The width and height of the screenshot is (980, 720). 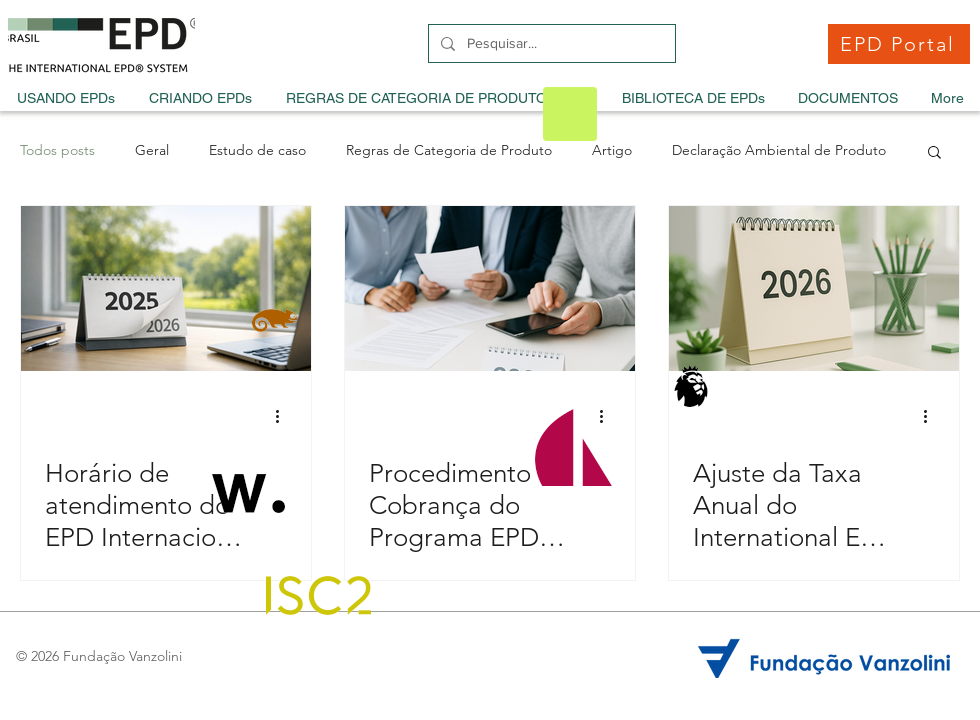 I want to click on visit the Awwwards website, so click(x=248, y=493).